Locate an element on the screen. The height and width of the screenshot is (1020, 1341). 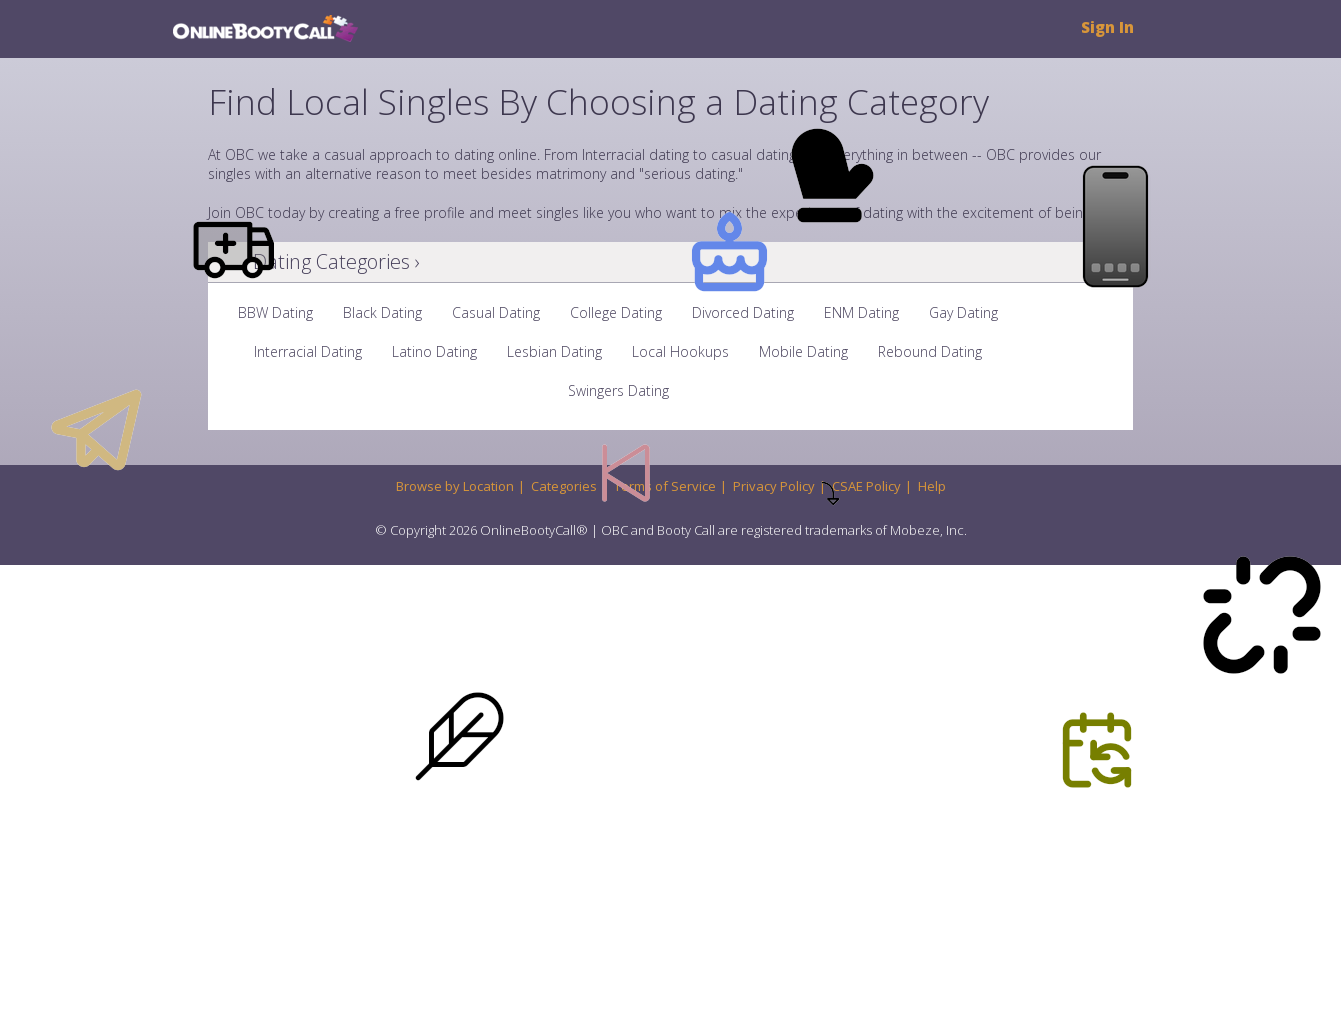
view birthday or celebration reminders is located at coordinates (729, 256).